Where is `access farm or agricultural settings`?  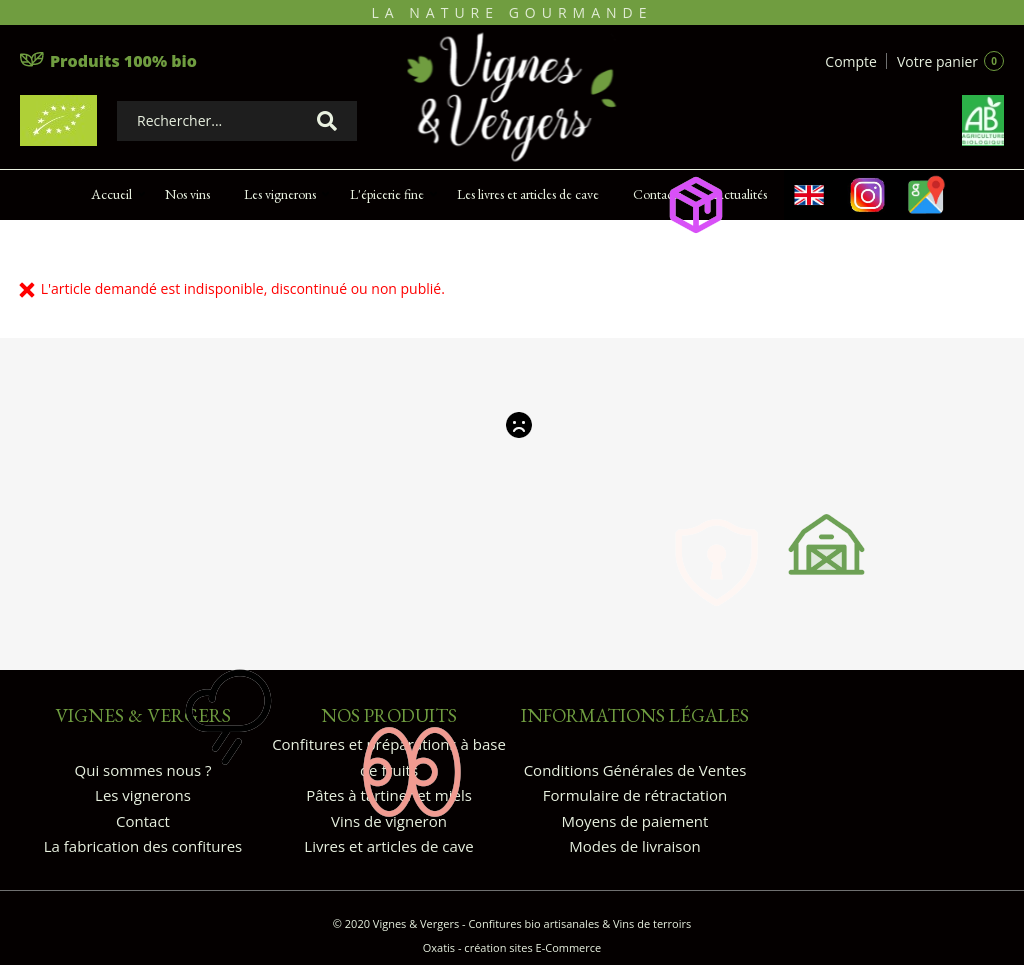 access farm or agricultural settings is located at coordinates (826, 549).